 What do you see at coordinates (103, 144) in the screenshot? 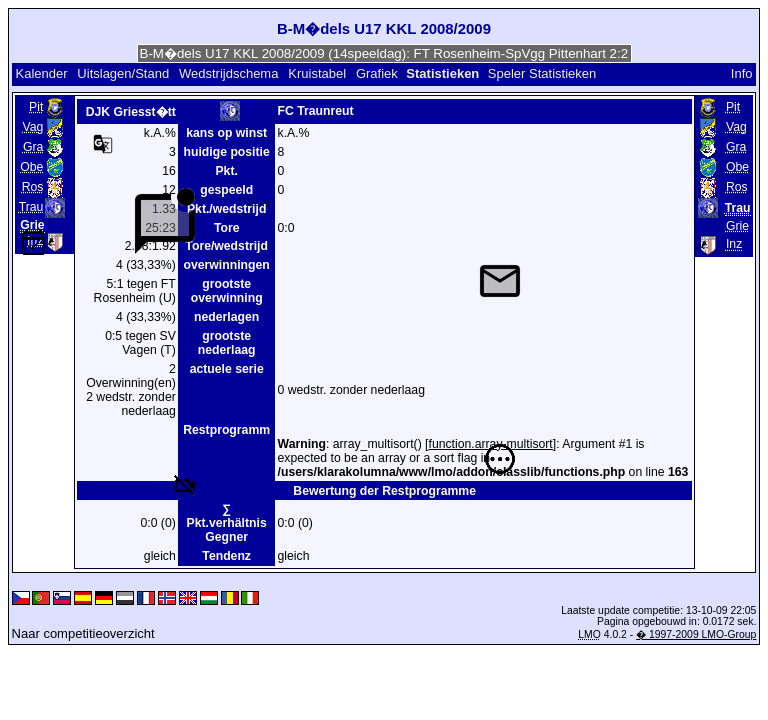
I see `translate text using Google Translate` at bounding box center [103, 144].